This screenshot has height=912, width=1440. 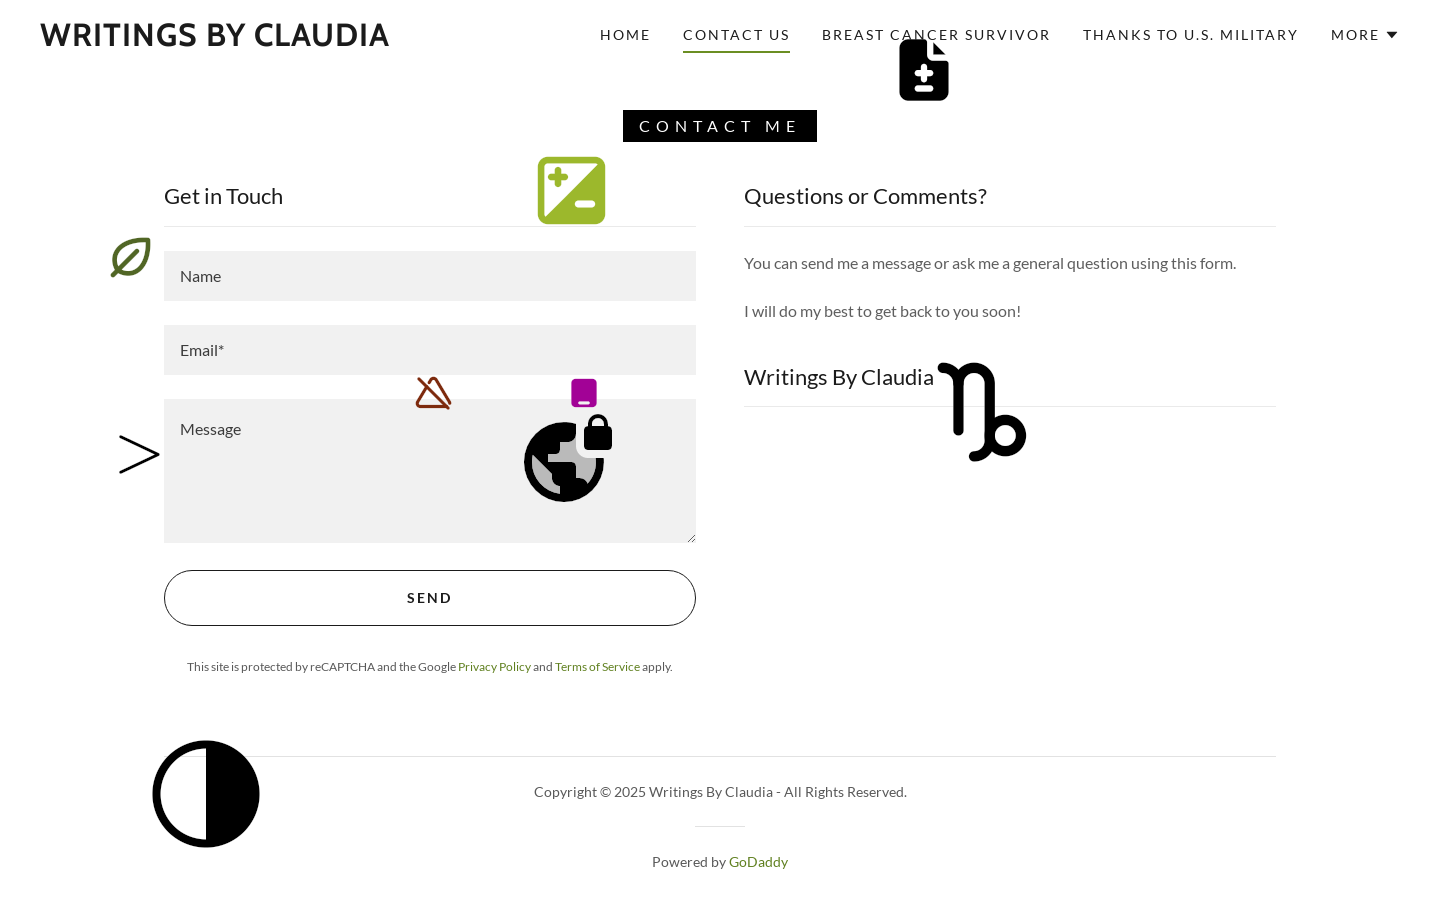 What do you see at coordinates (130, 257) in the screenshot?
I see `indicates eco-friendly or sustainable option` at bounding box center [130, 257].